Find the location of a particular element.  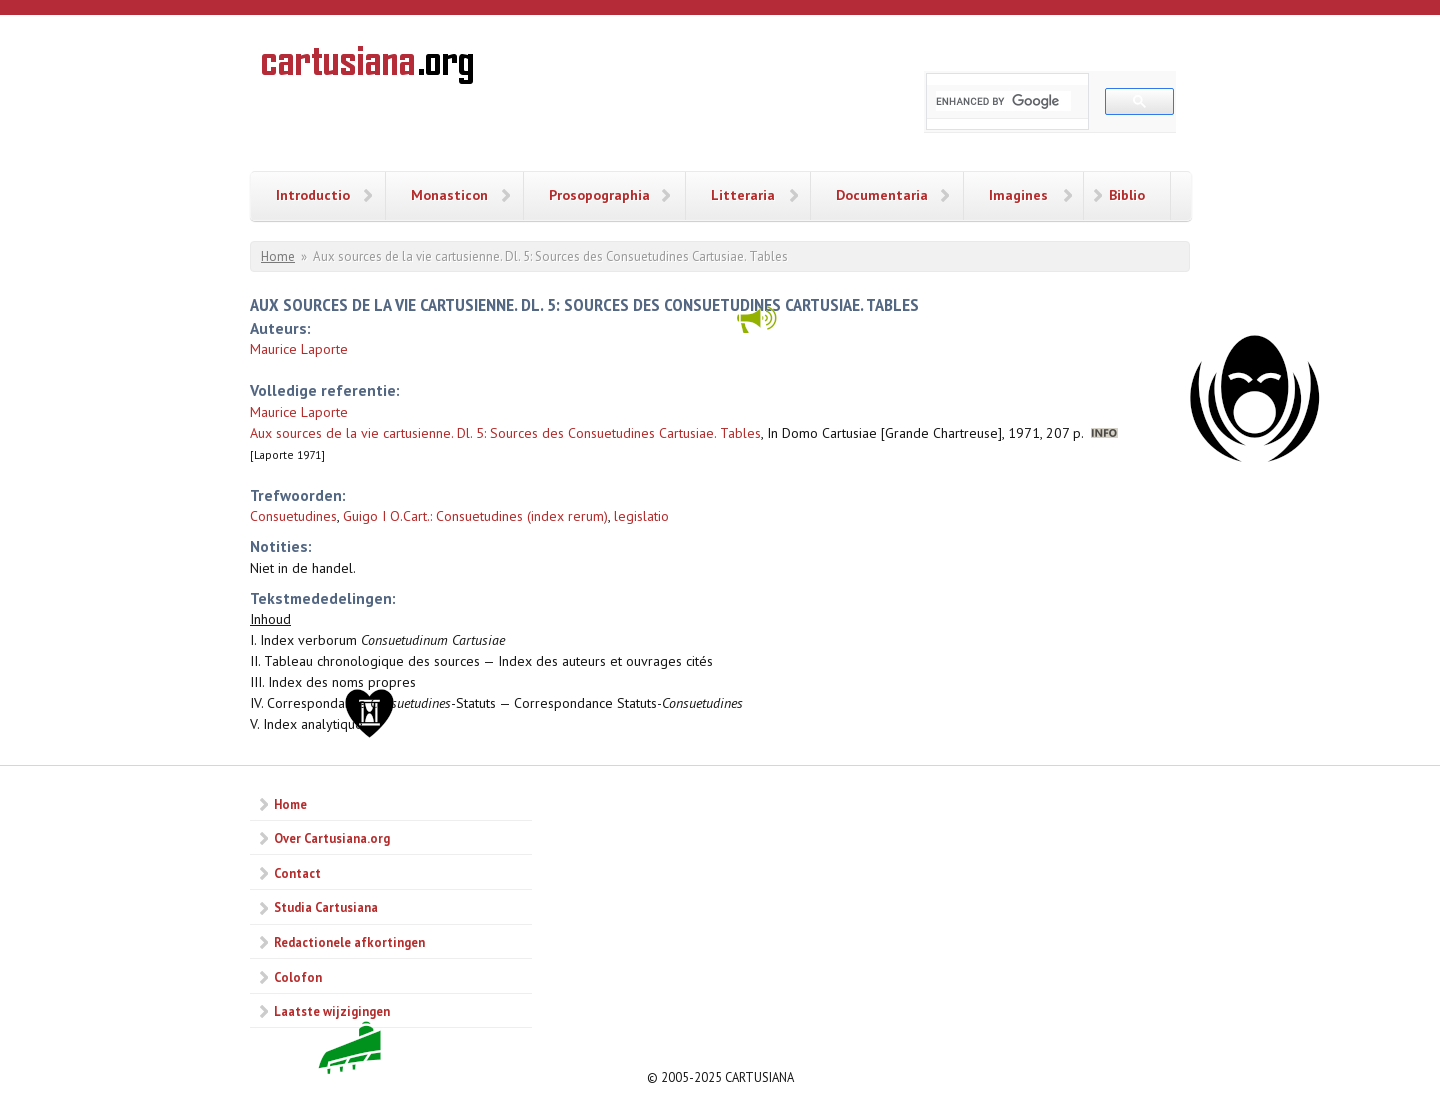

access flight or travel features is located at coordinates (349, 1048).